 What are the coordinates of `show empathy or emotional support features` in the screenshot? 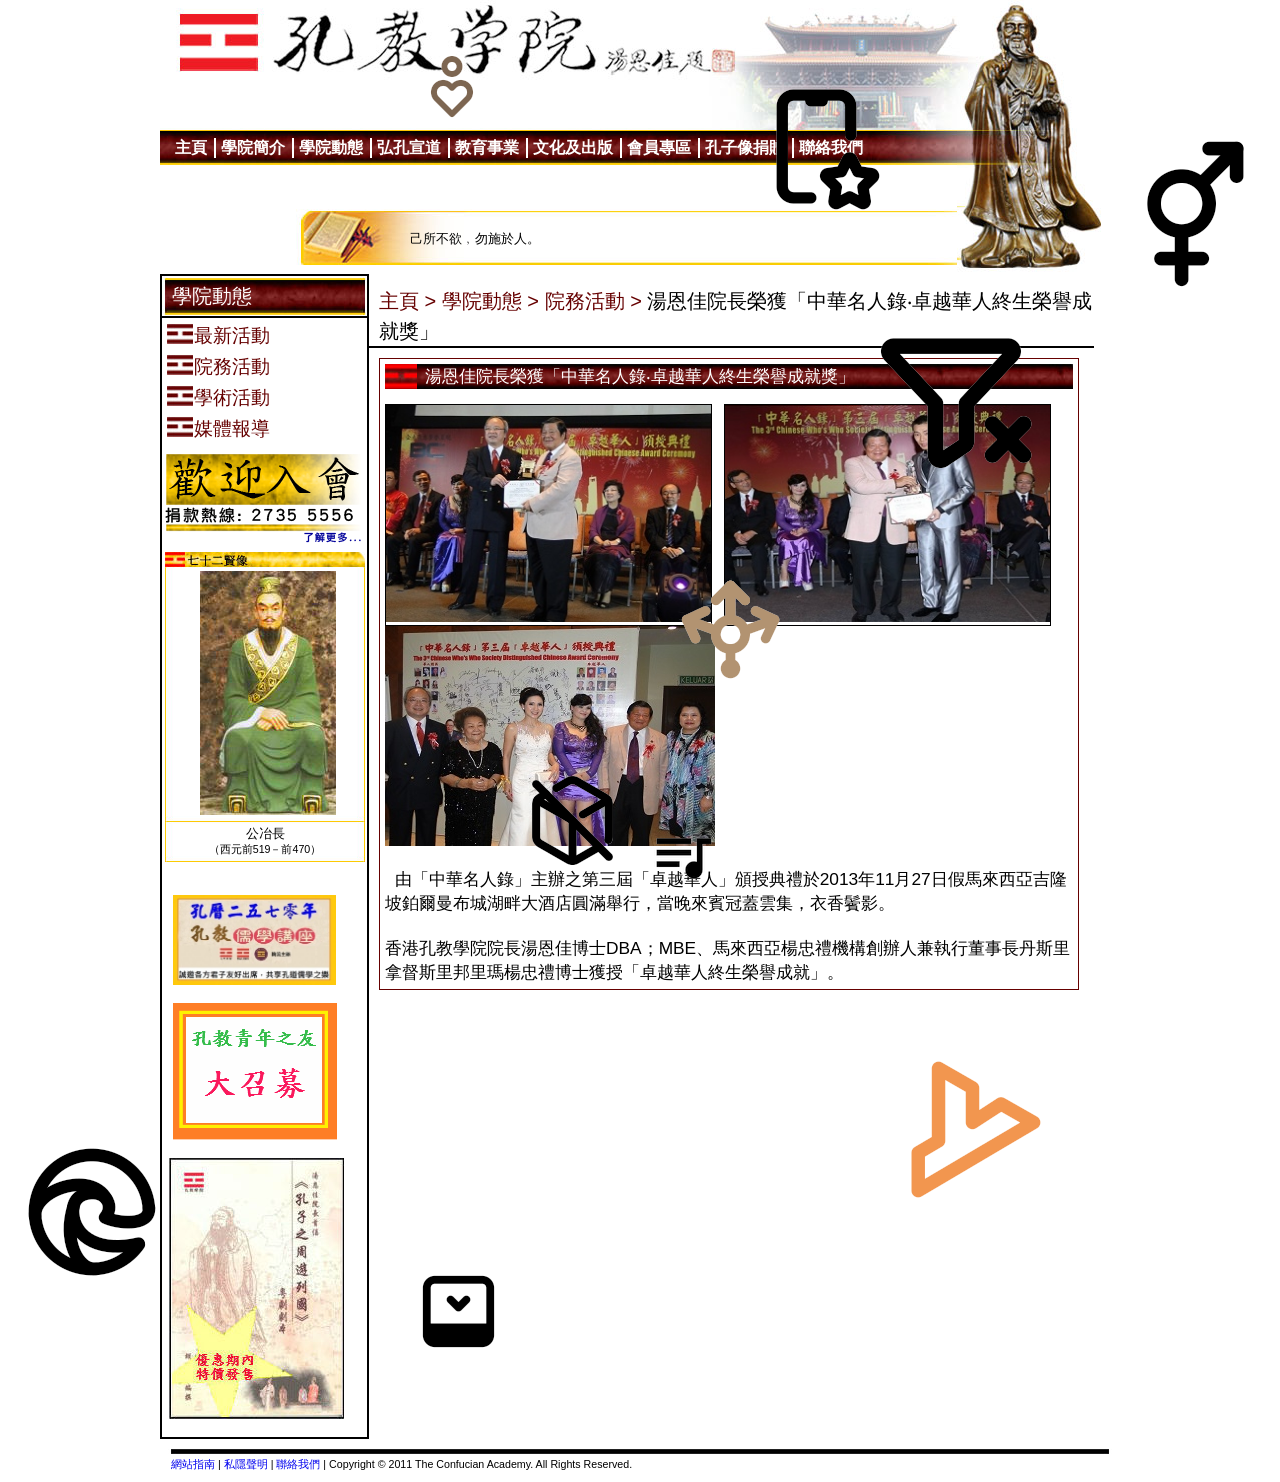 It's located at (452, 86).